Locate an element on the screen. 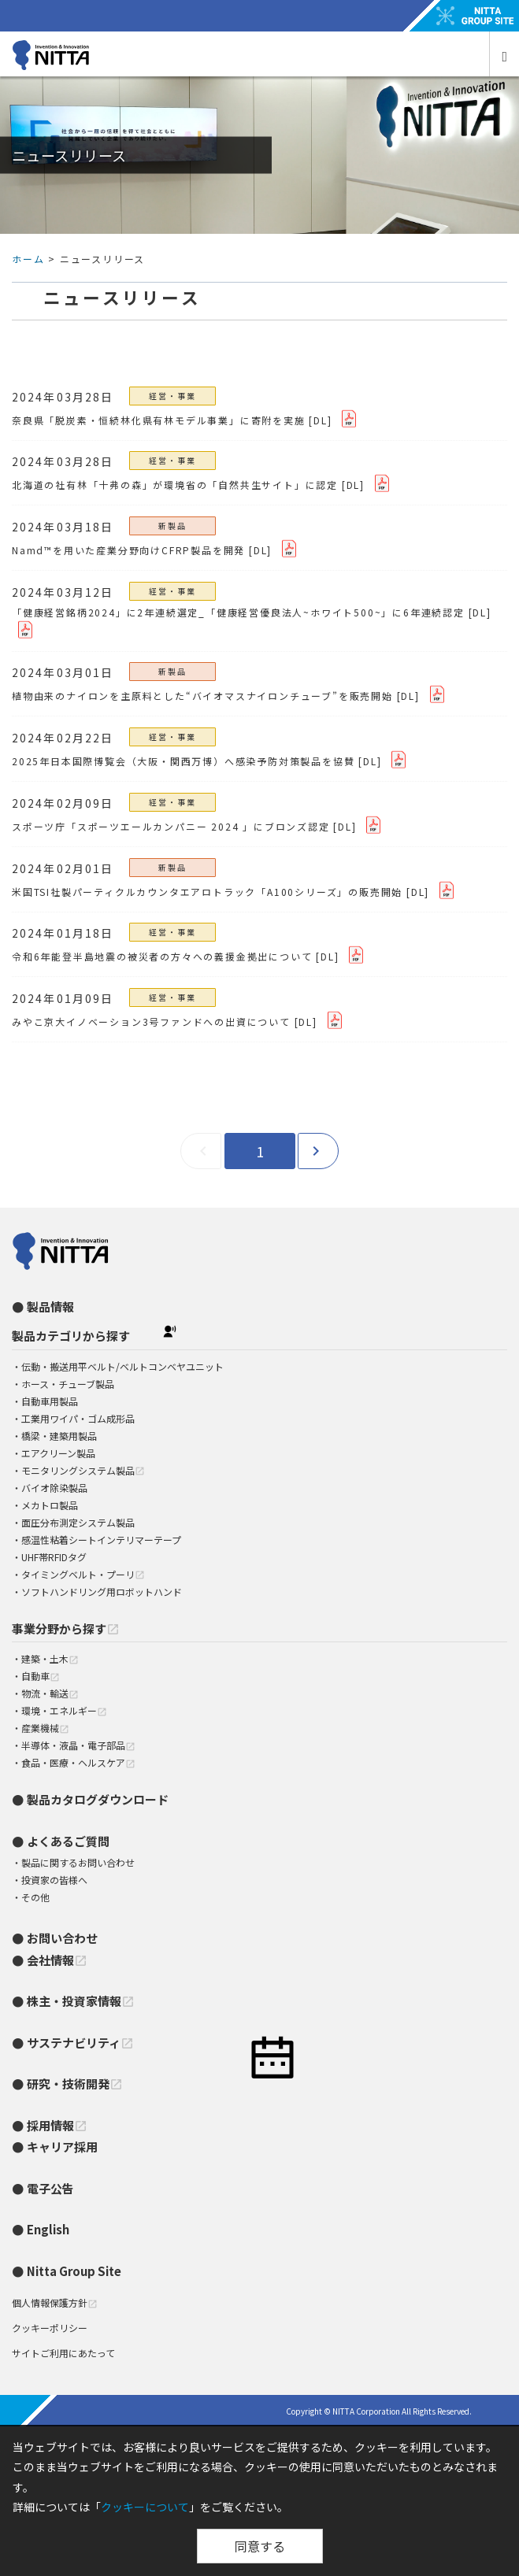  access voice or speech settings is located at coordinates (169, 1331).